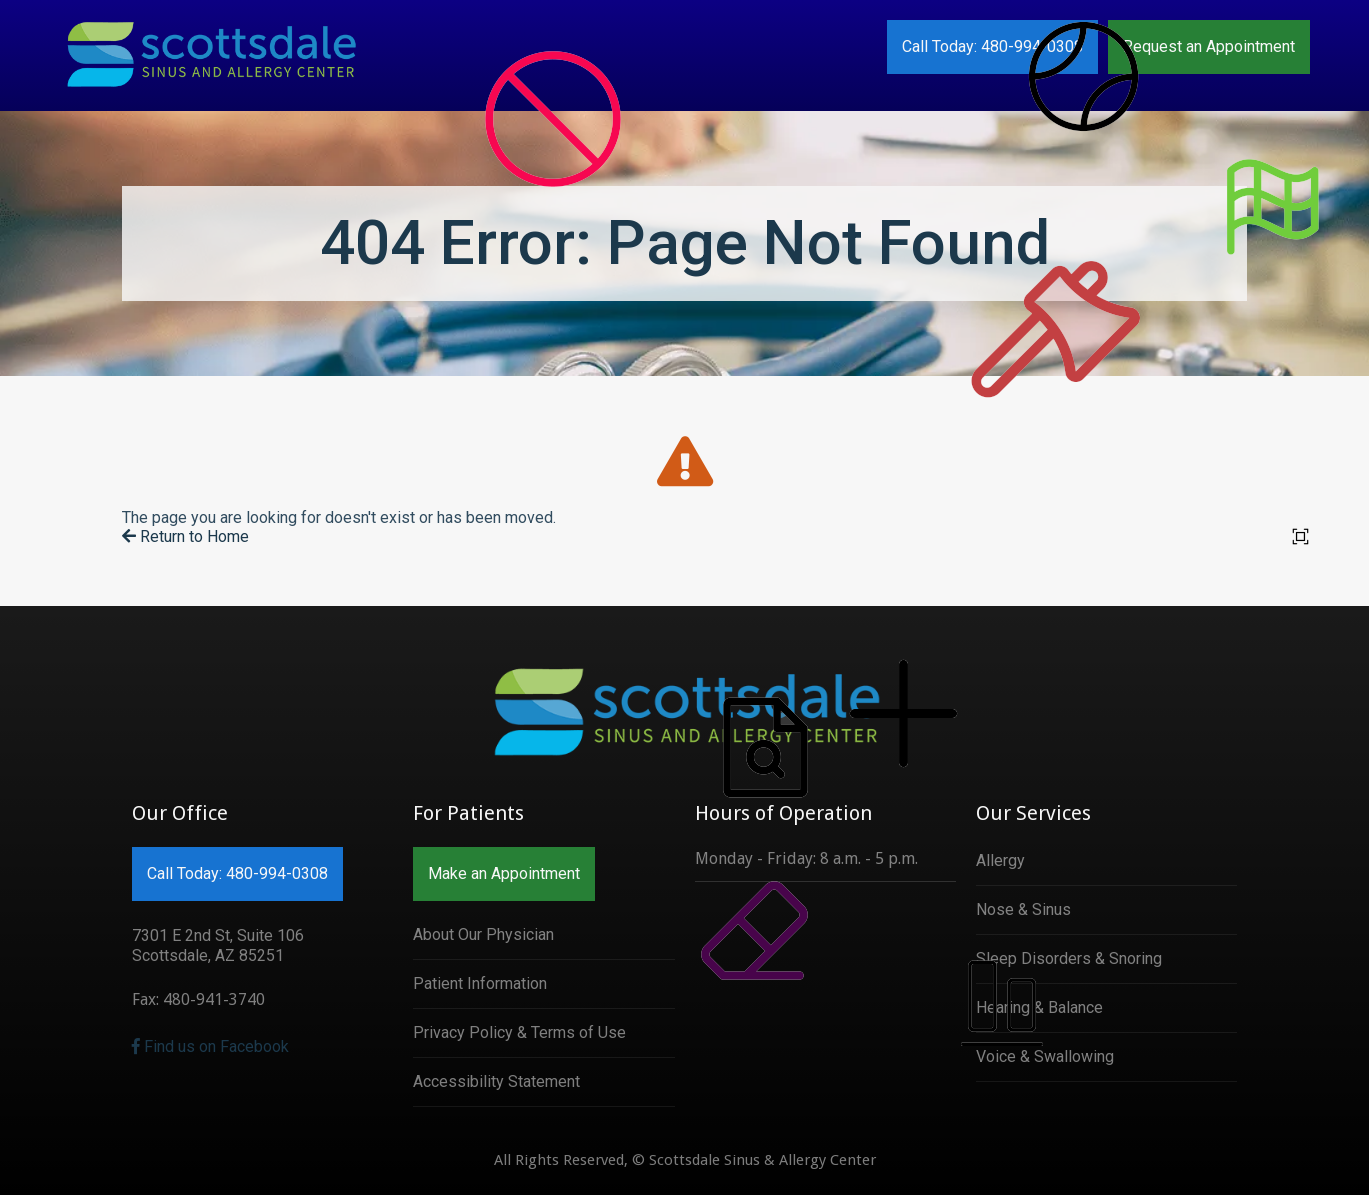 The width and height of the screenshot is (1369, 1195). Describe the element at coordinates (1055, 334) in the screenshot. I see `access crafting or building tools` at that location.